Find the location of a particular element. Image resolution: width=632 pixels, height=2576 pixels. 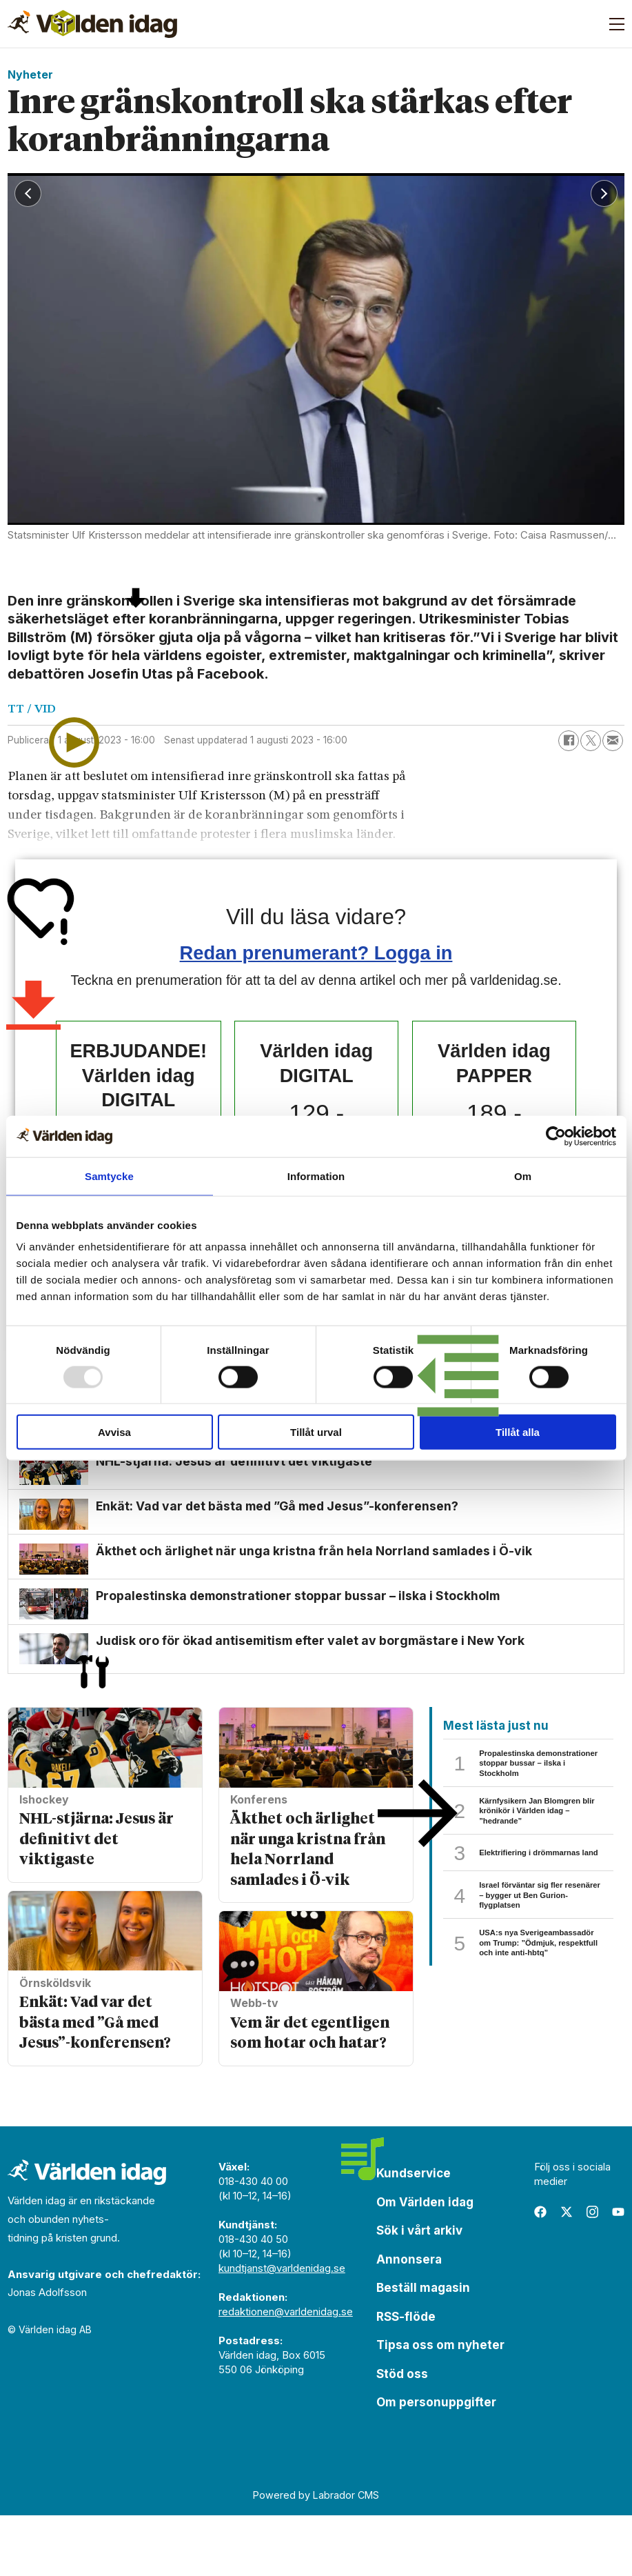

navigate to the next item or page is located at coordinates (418, 1813).